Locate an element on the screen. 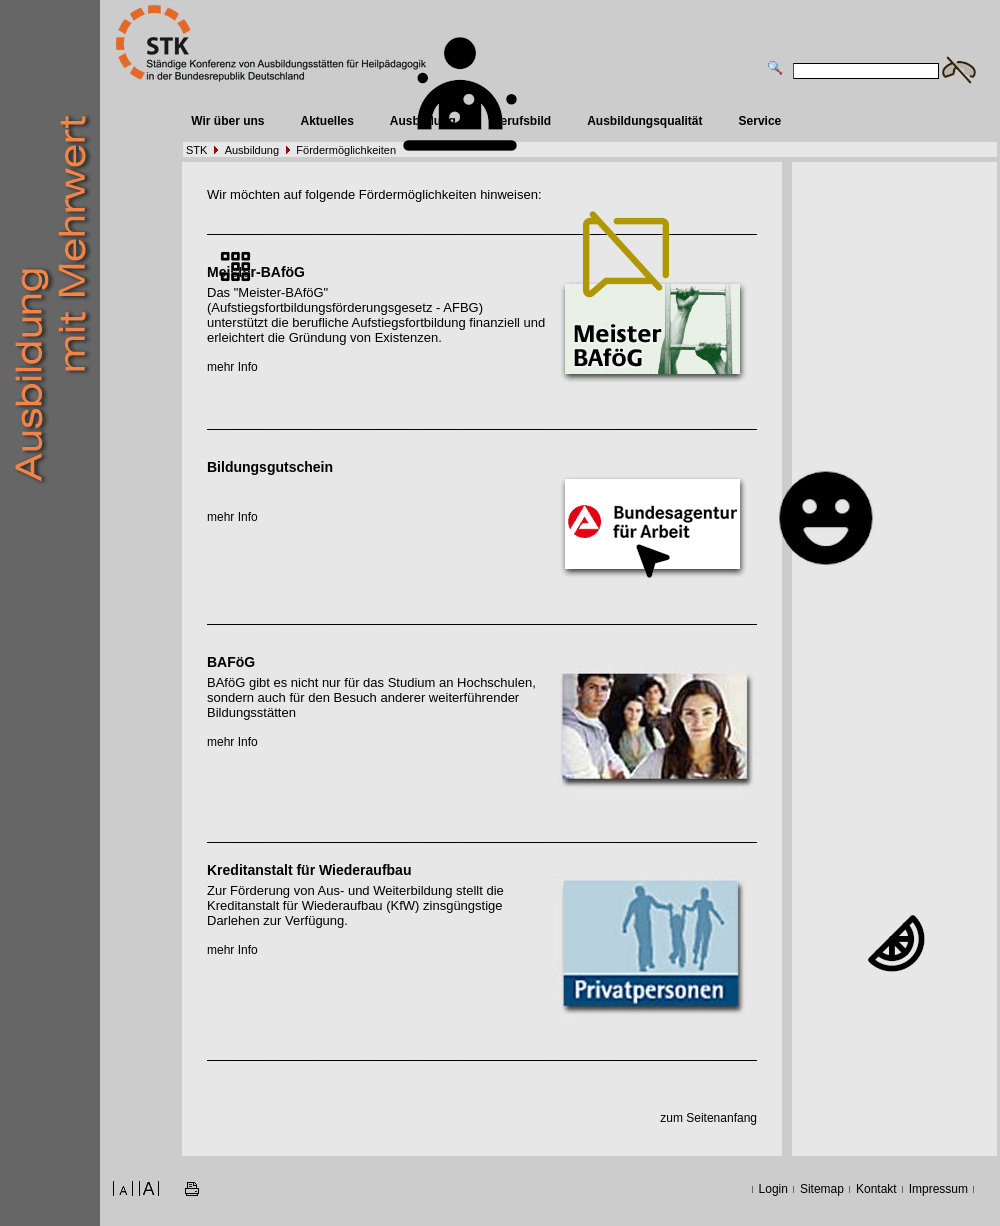 The height and width of the screenshot is (1226, 1000). view medical diagnoses or health records is located at coordinates (460, 94).